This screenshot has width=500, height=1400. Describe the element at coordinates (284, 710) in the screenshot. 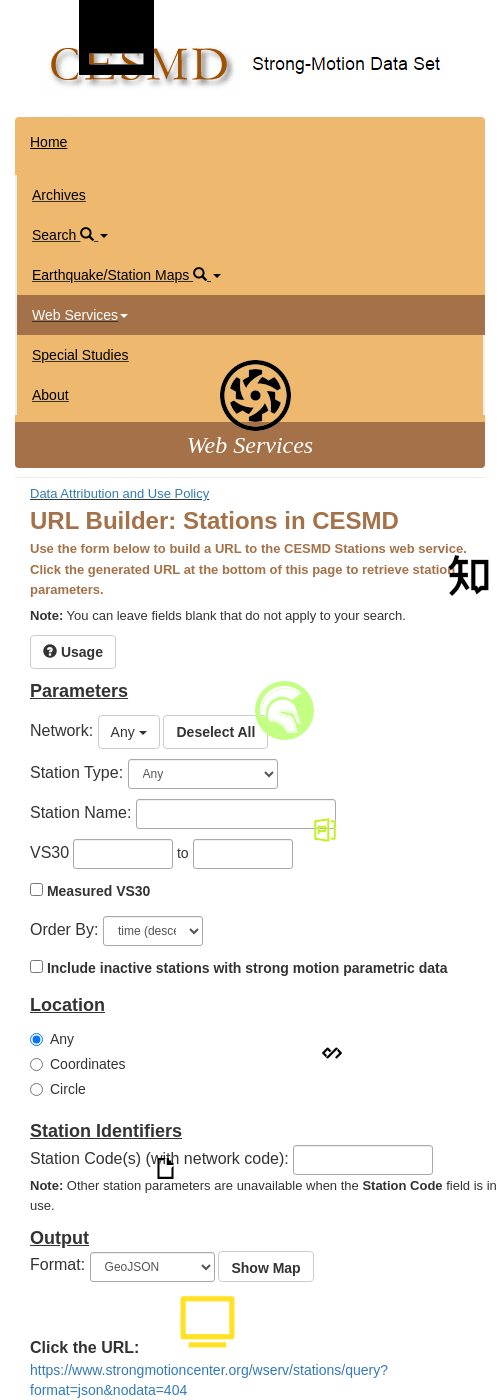

I see `indicates delphi programming environment or IDE` at that location.